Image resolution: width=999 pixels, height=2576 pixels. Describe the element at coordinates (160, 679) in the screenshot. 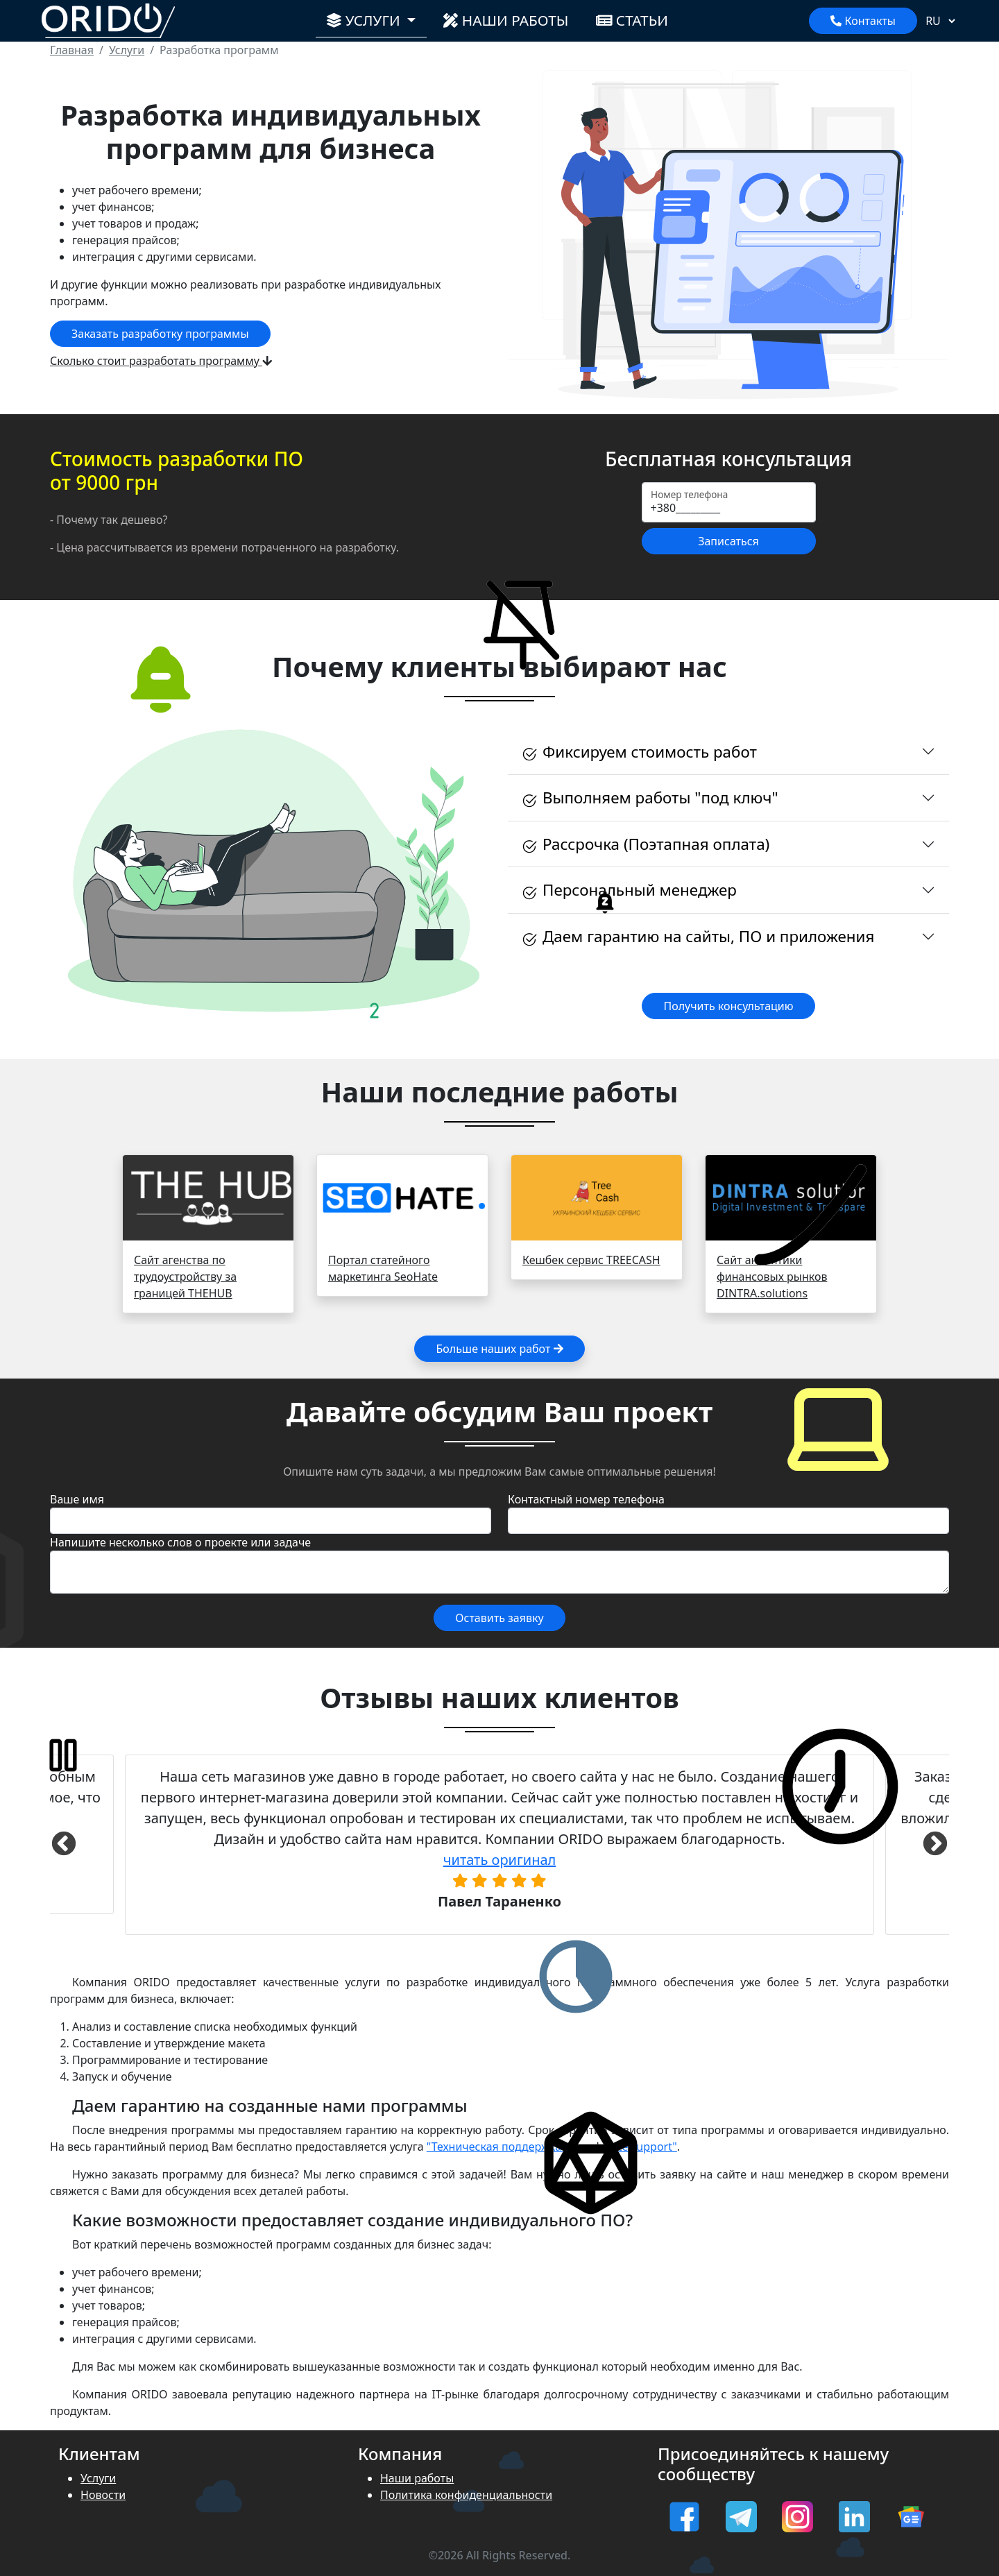

I see `remove a notification or alert` at that location.